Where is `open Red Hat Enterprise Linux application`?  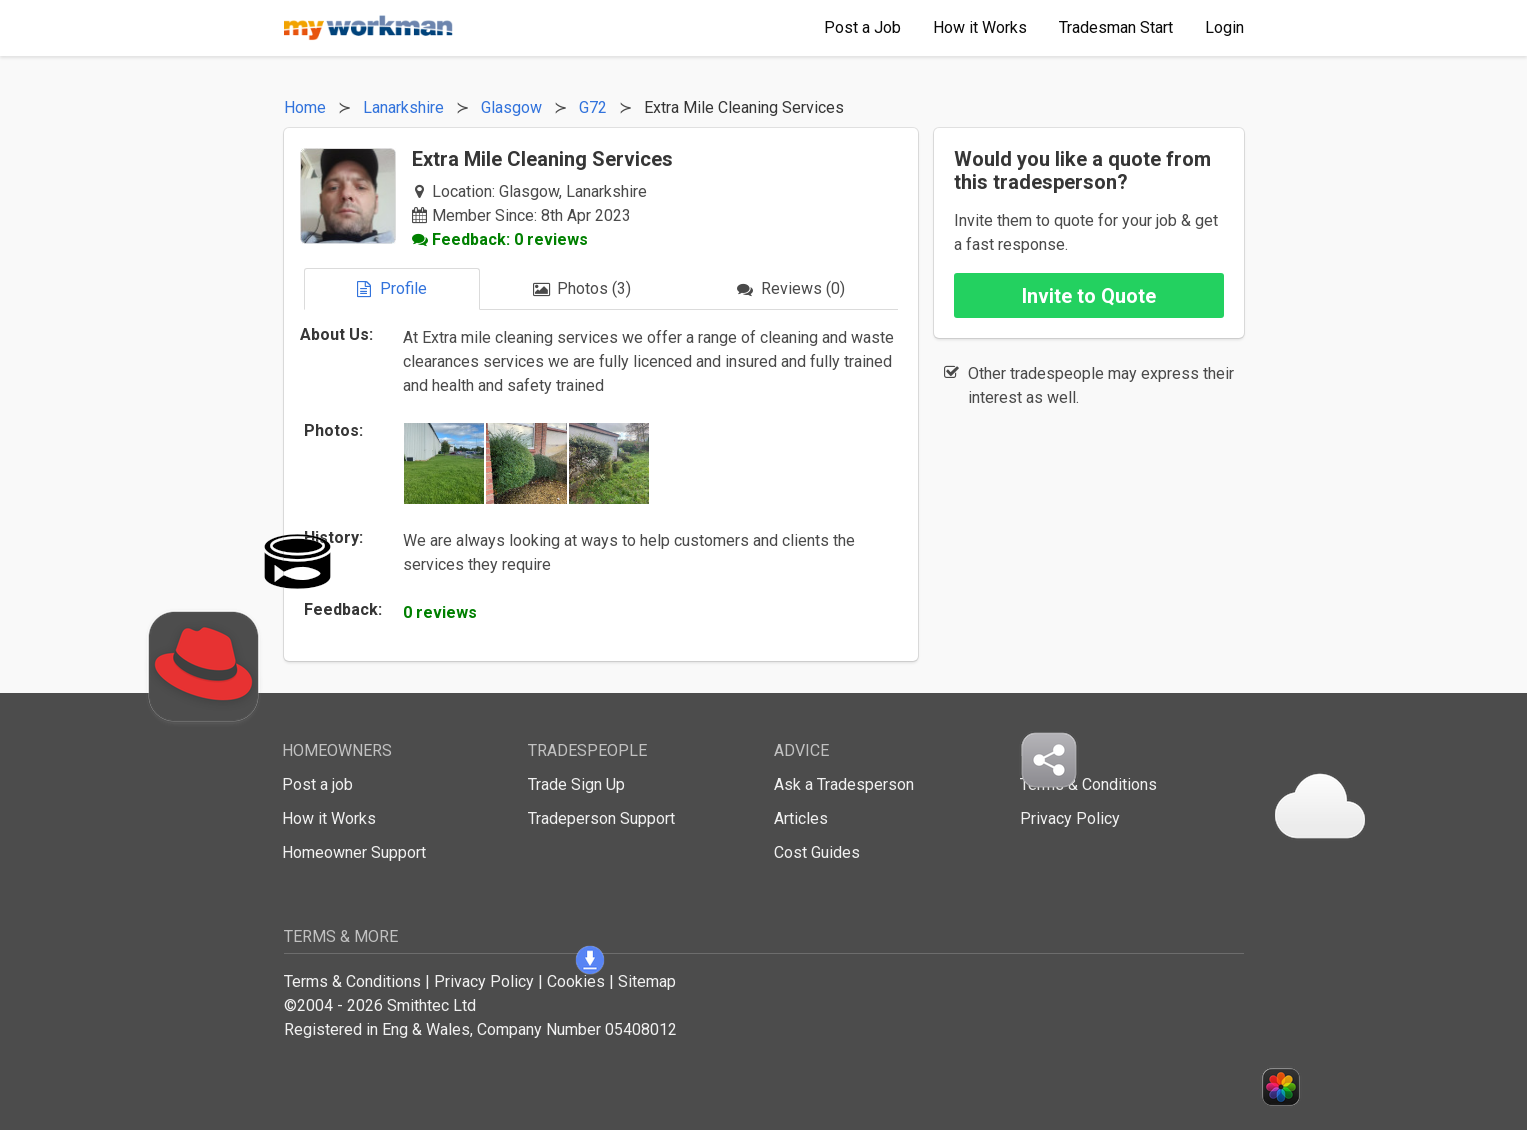
open Red Hat Enterprise Linux application is located at coordinates (203, 666).